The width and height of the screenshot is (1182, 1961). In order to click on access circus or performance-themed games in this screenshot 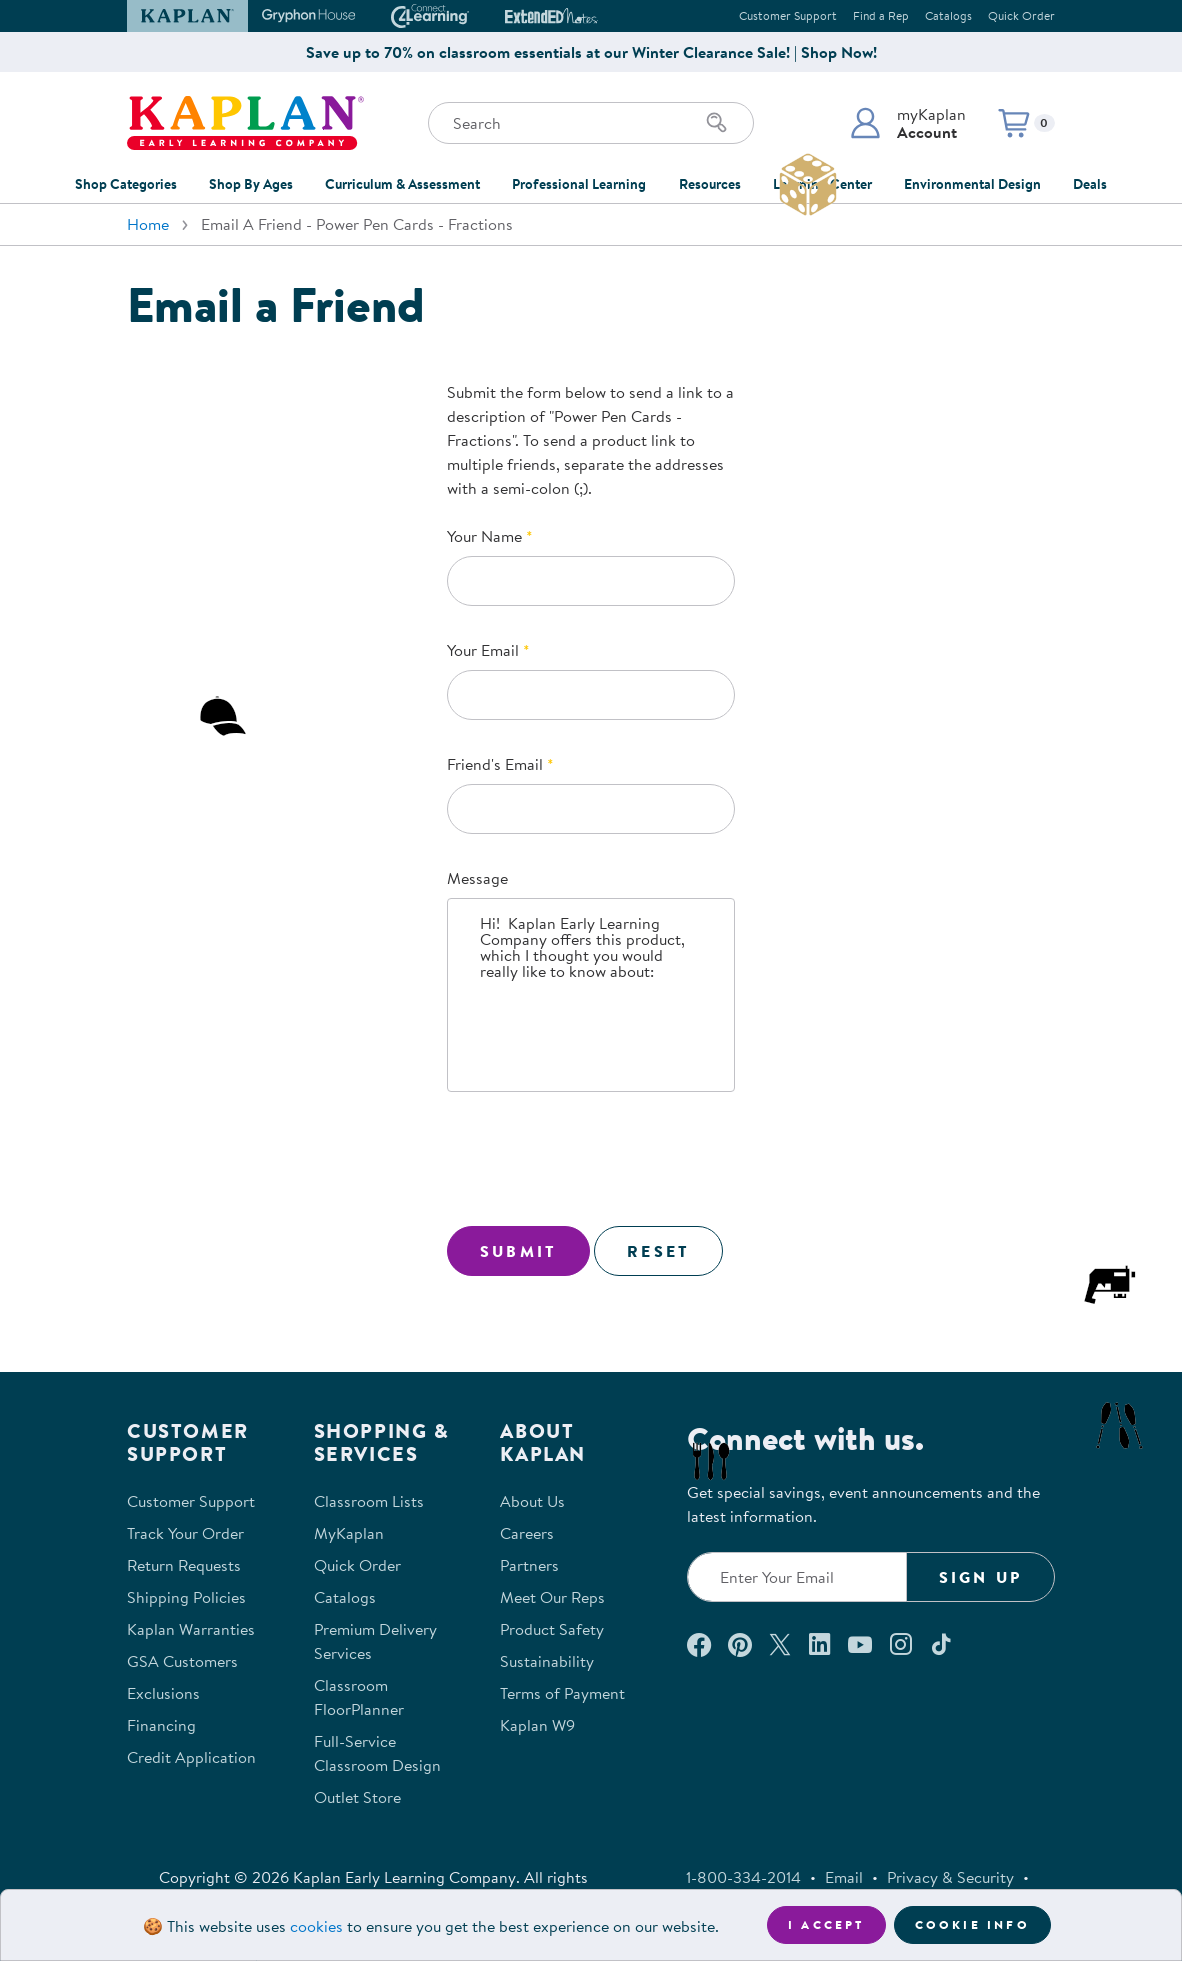, I will do `click(1119, 1425)`.